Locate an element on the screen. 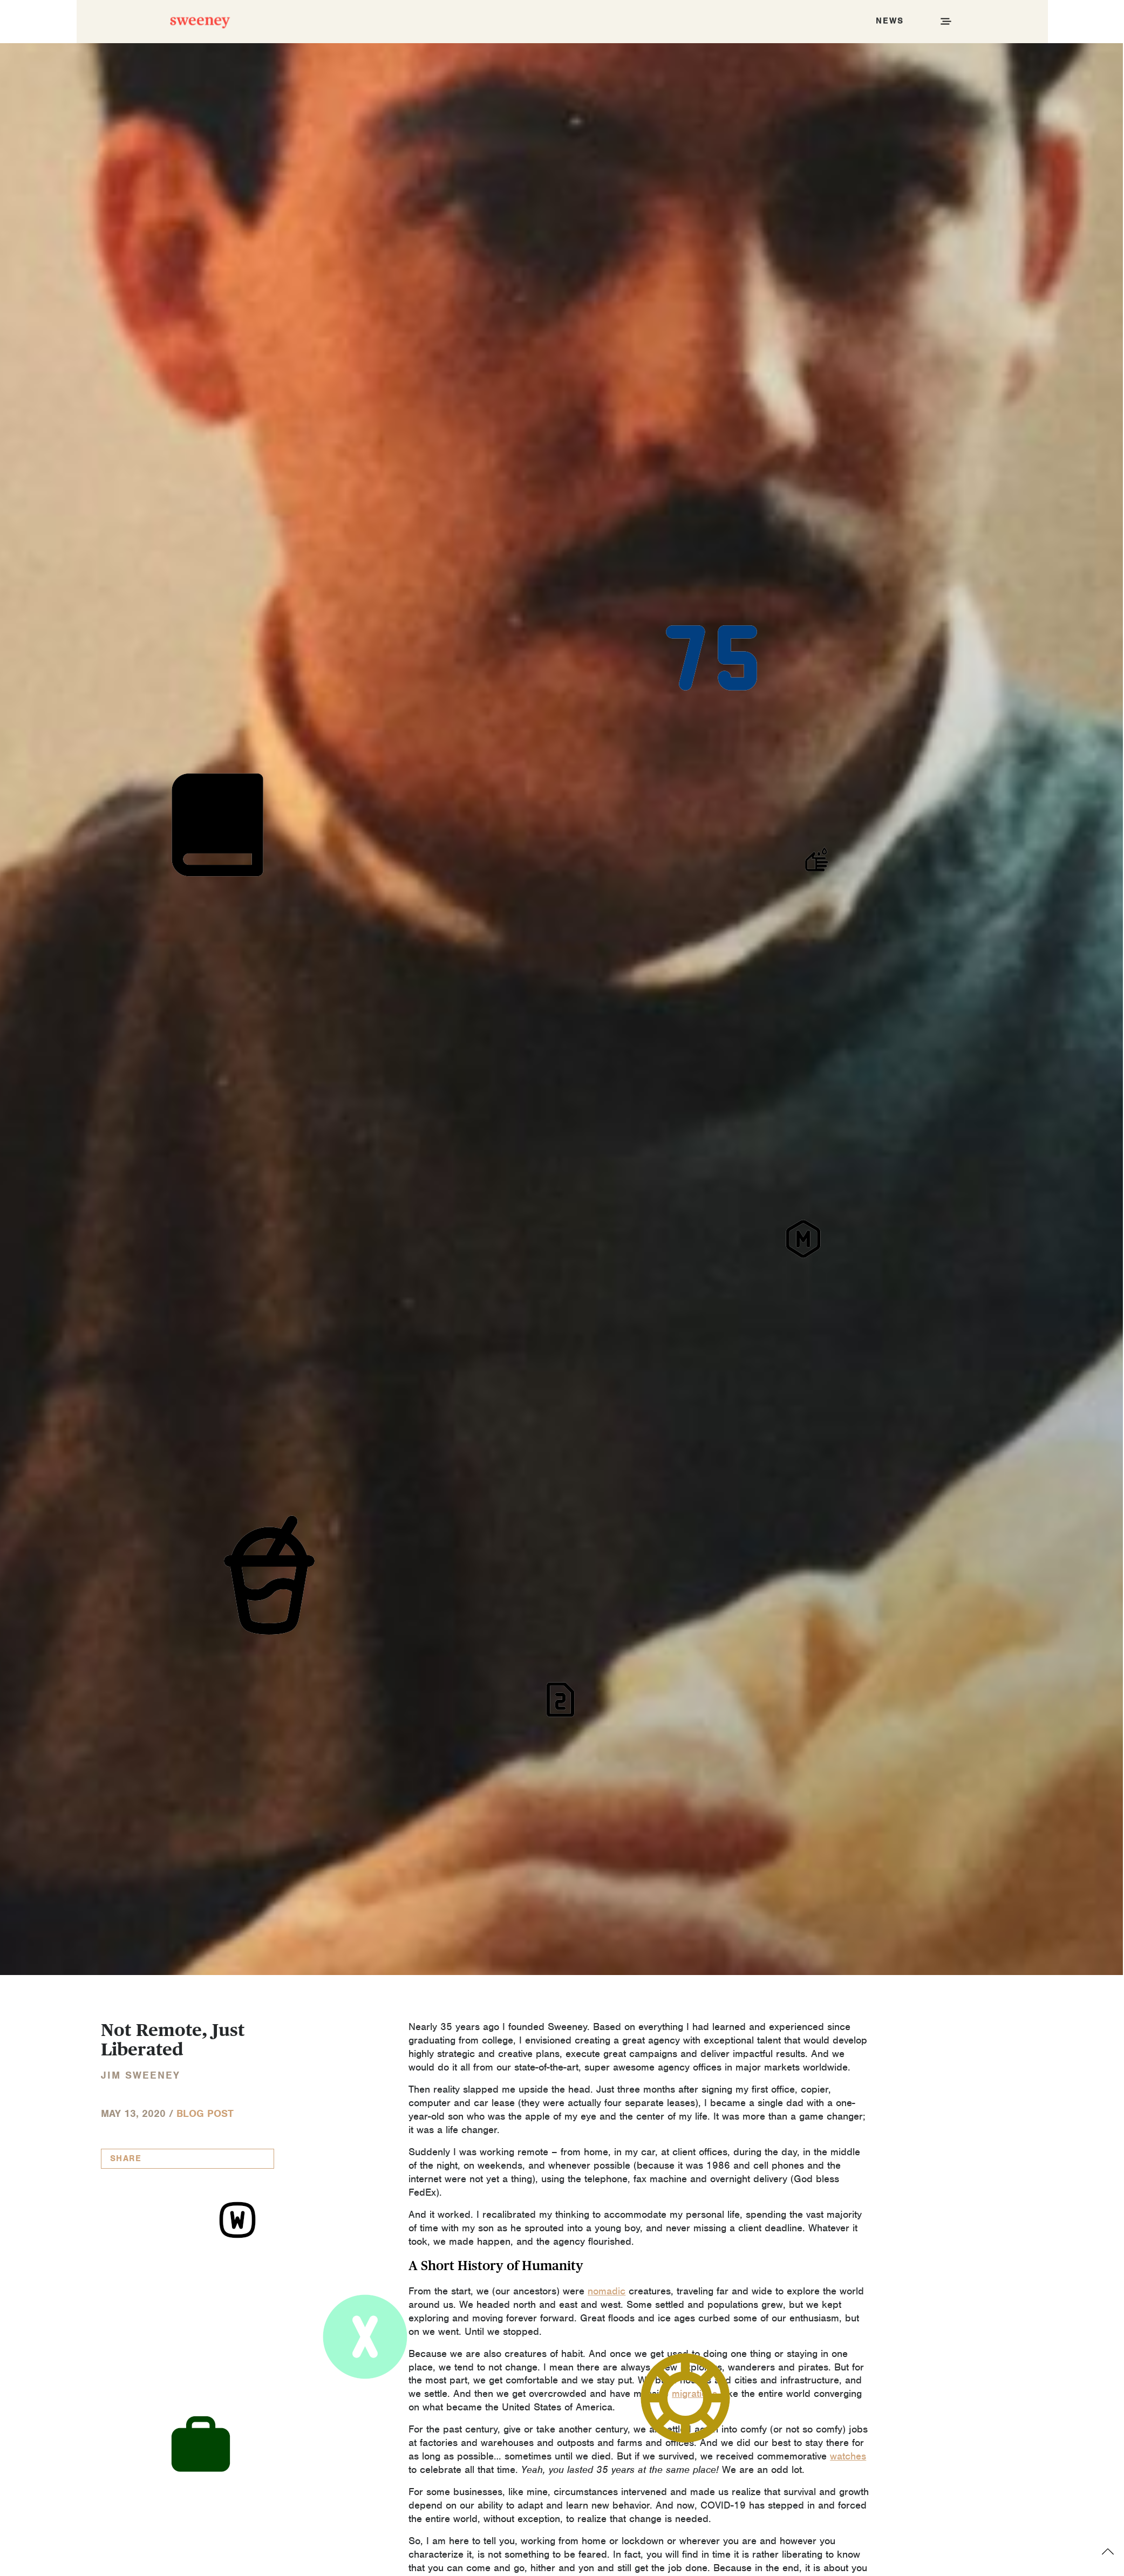 The width and height of the screenshot is (1124, 2576). indicates secondary SIM card slot is located at coordinates (560, 1699).